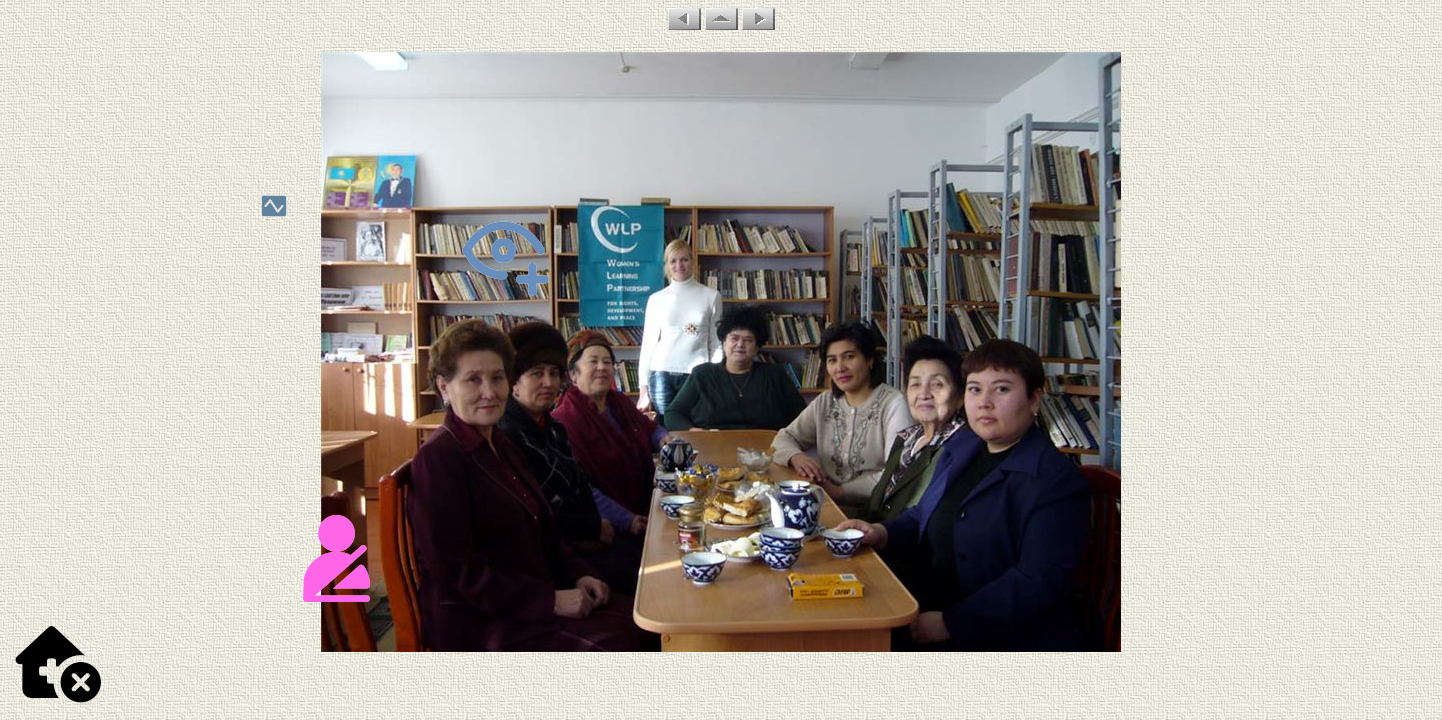 Image resolution: width=1442 pixels, height=720 pixels. I want to click on medical facility or clinic unavailable, so click(56, 662).